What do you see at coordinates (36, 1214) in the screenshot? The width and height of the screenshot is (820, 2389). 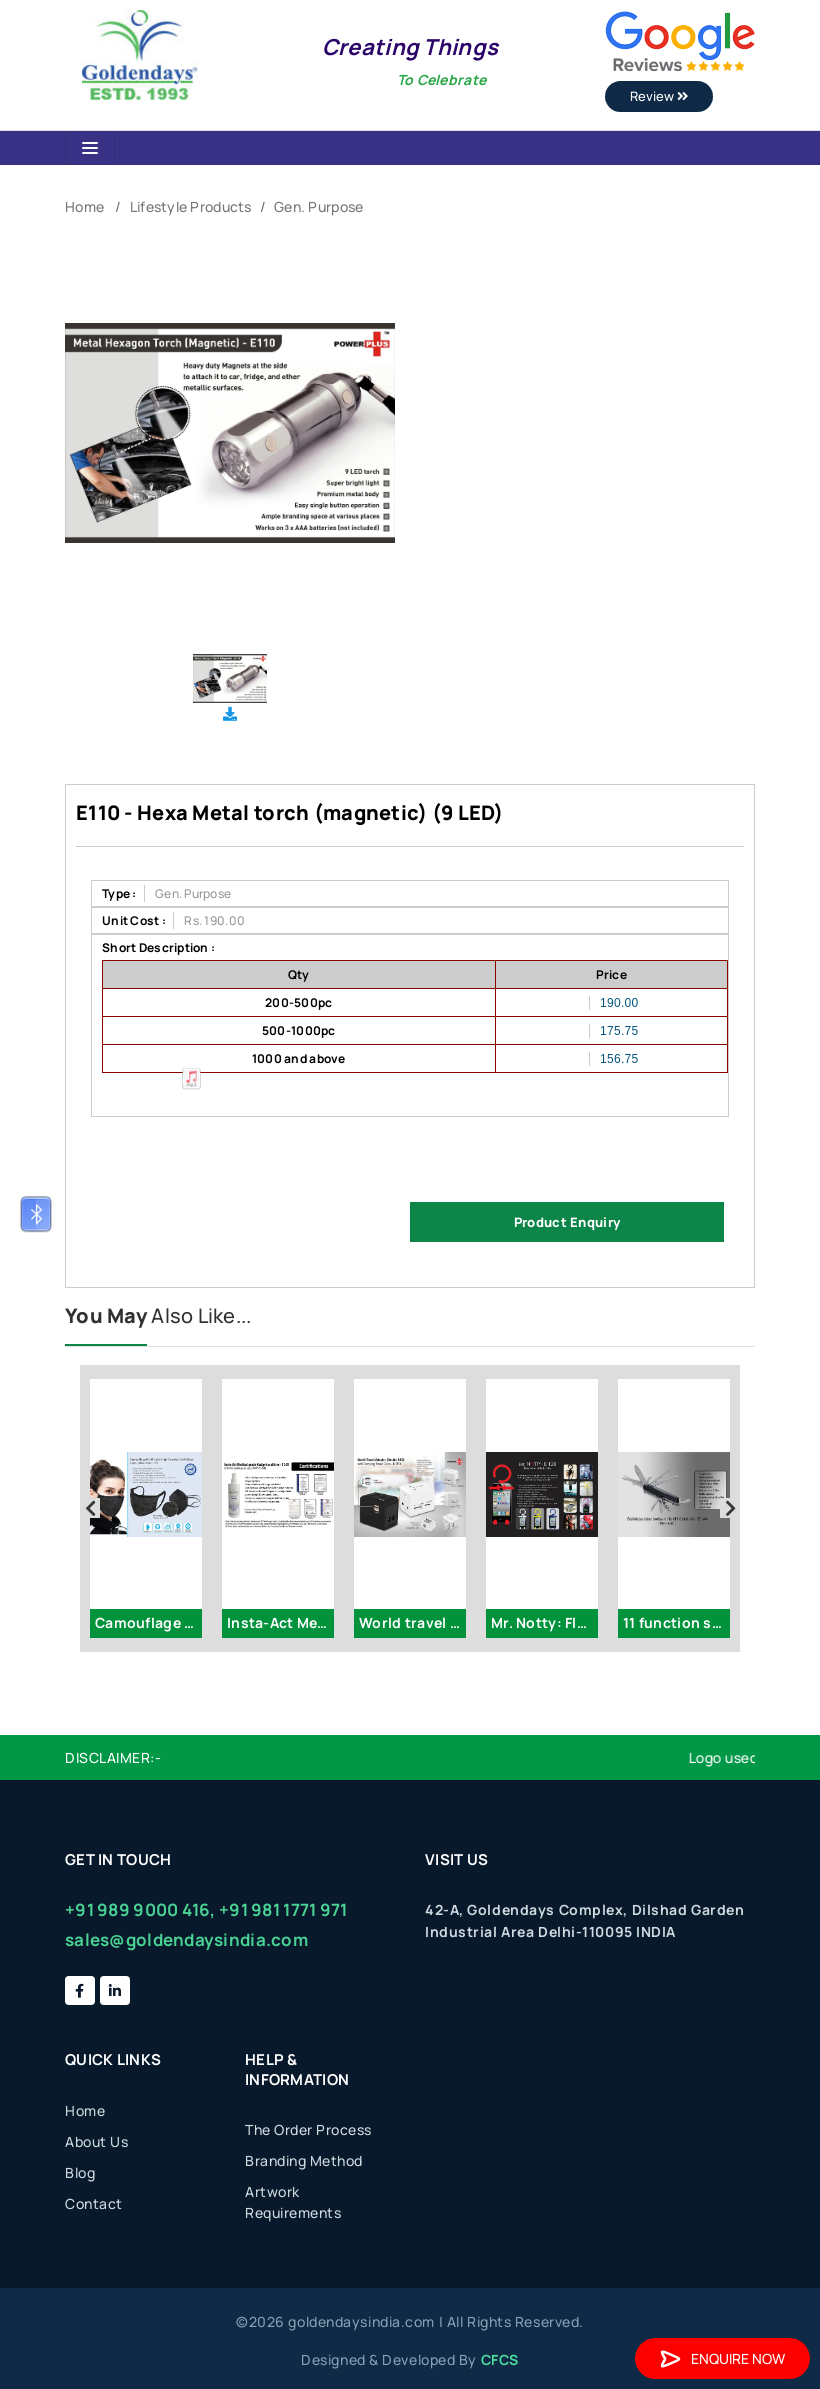 I see `indicates bluetooth is currently enabled and active` at bounding box center [36, 1214].